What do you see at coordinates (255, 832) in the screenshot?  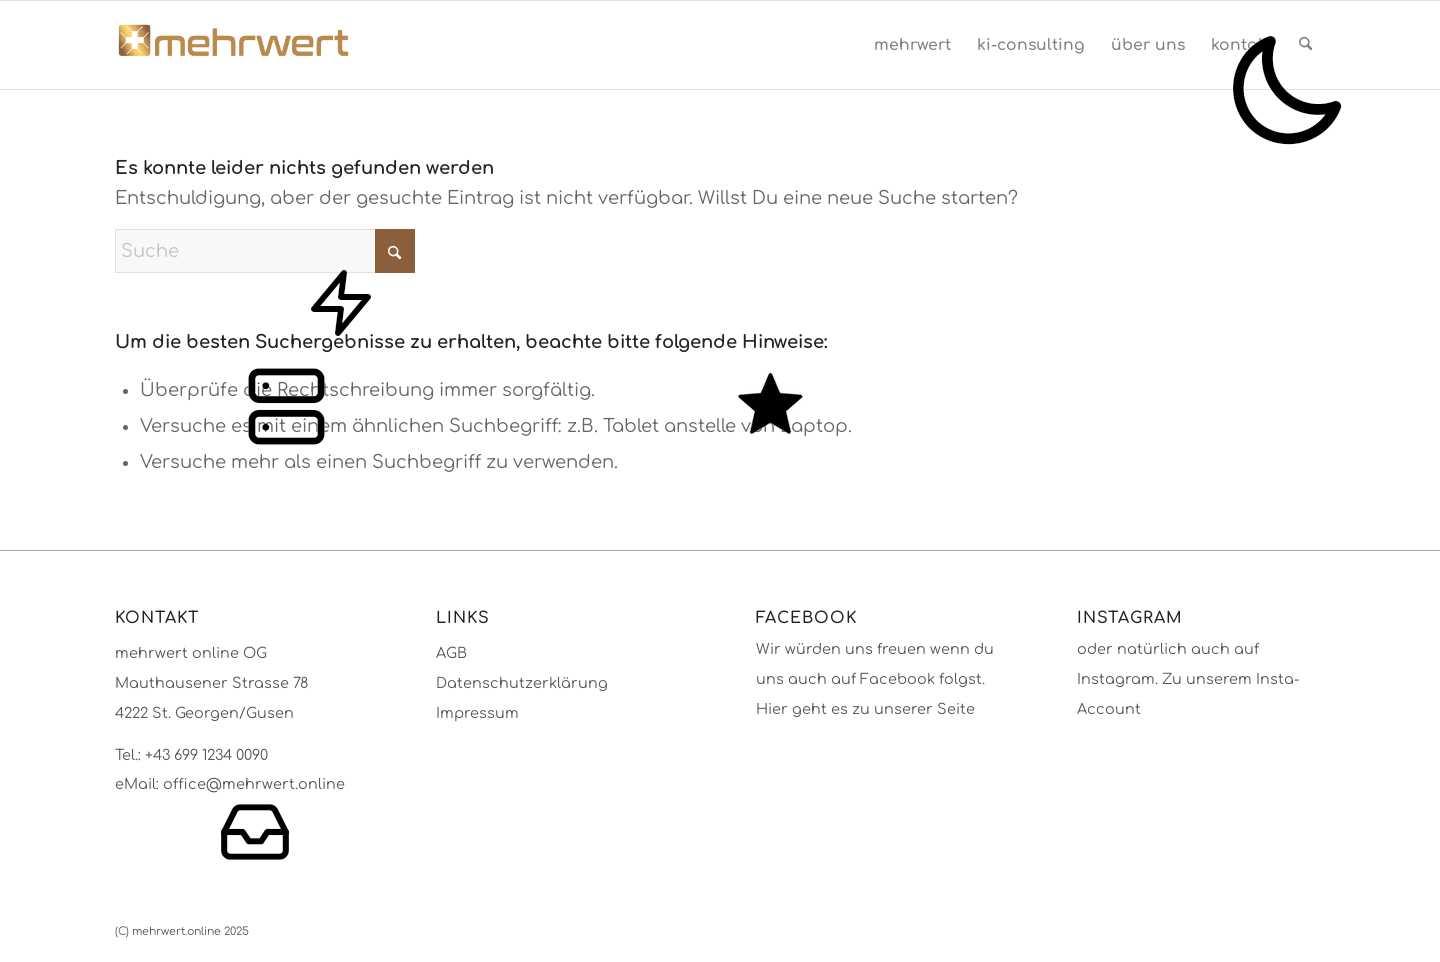 I see `view your inbox messages` at bounding box center [255, 832].